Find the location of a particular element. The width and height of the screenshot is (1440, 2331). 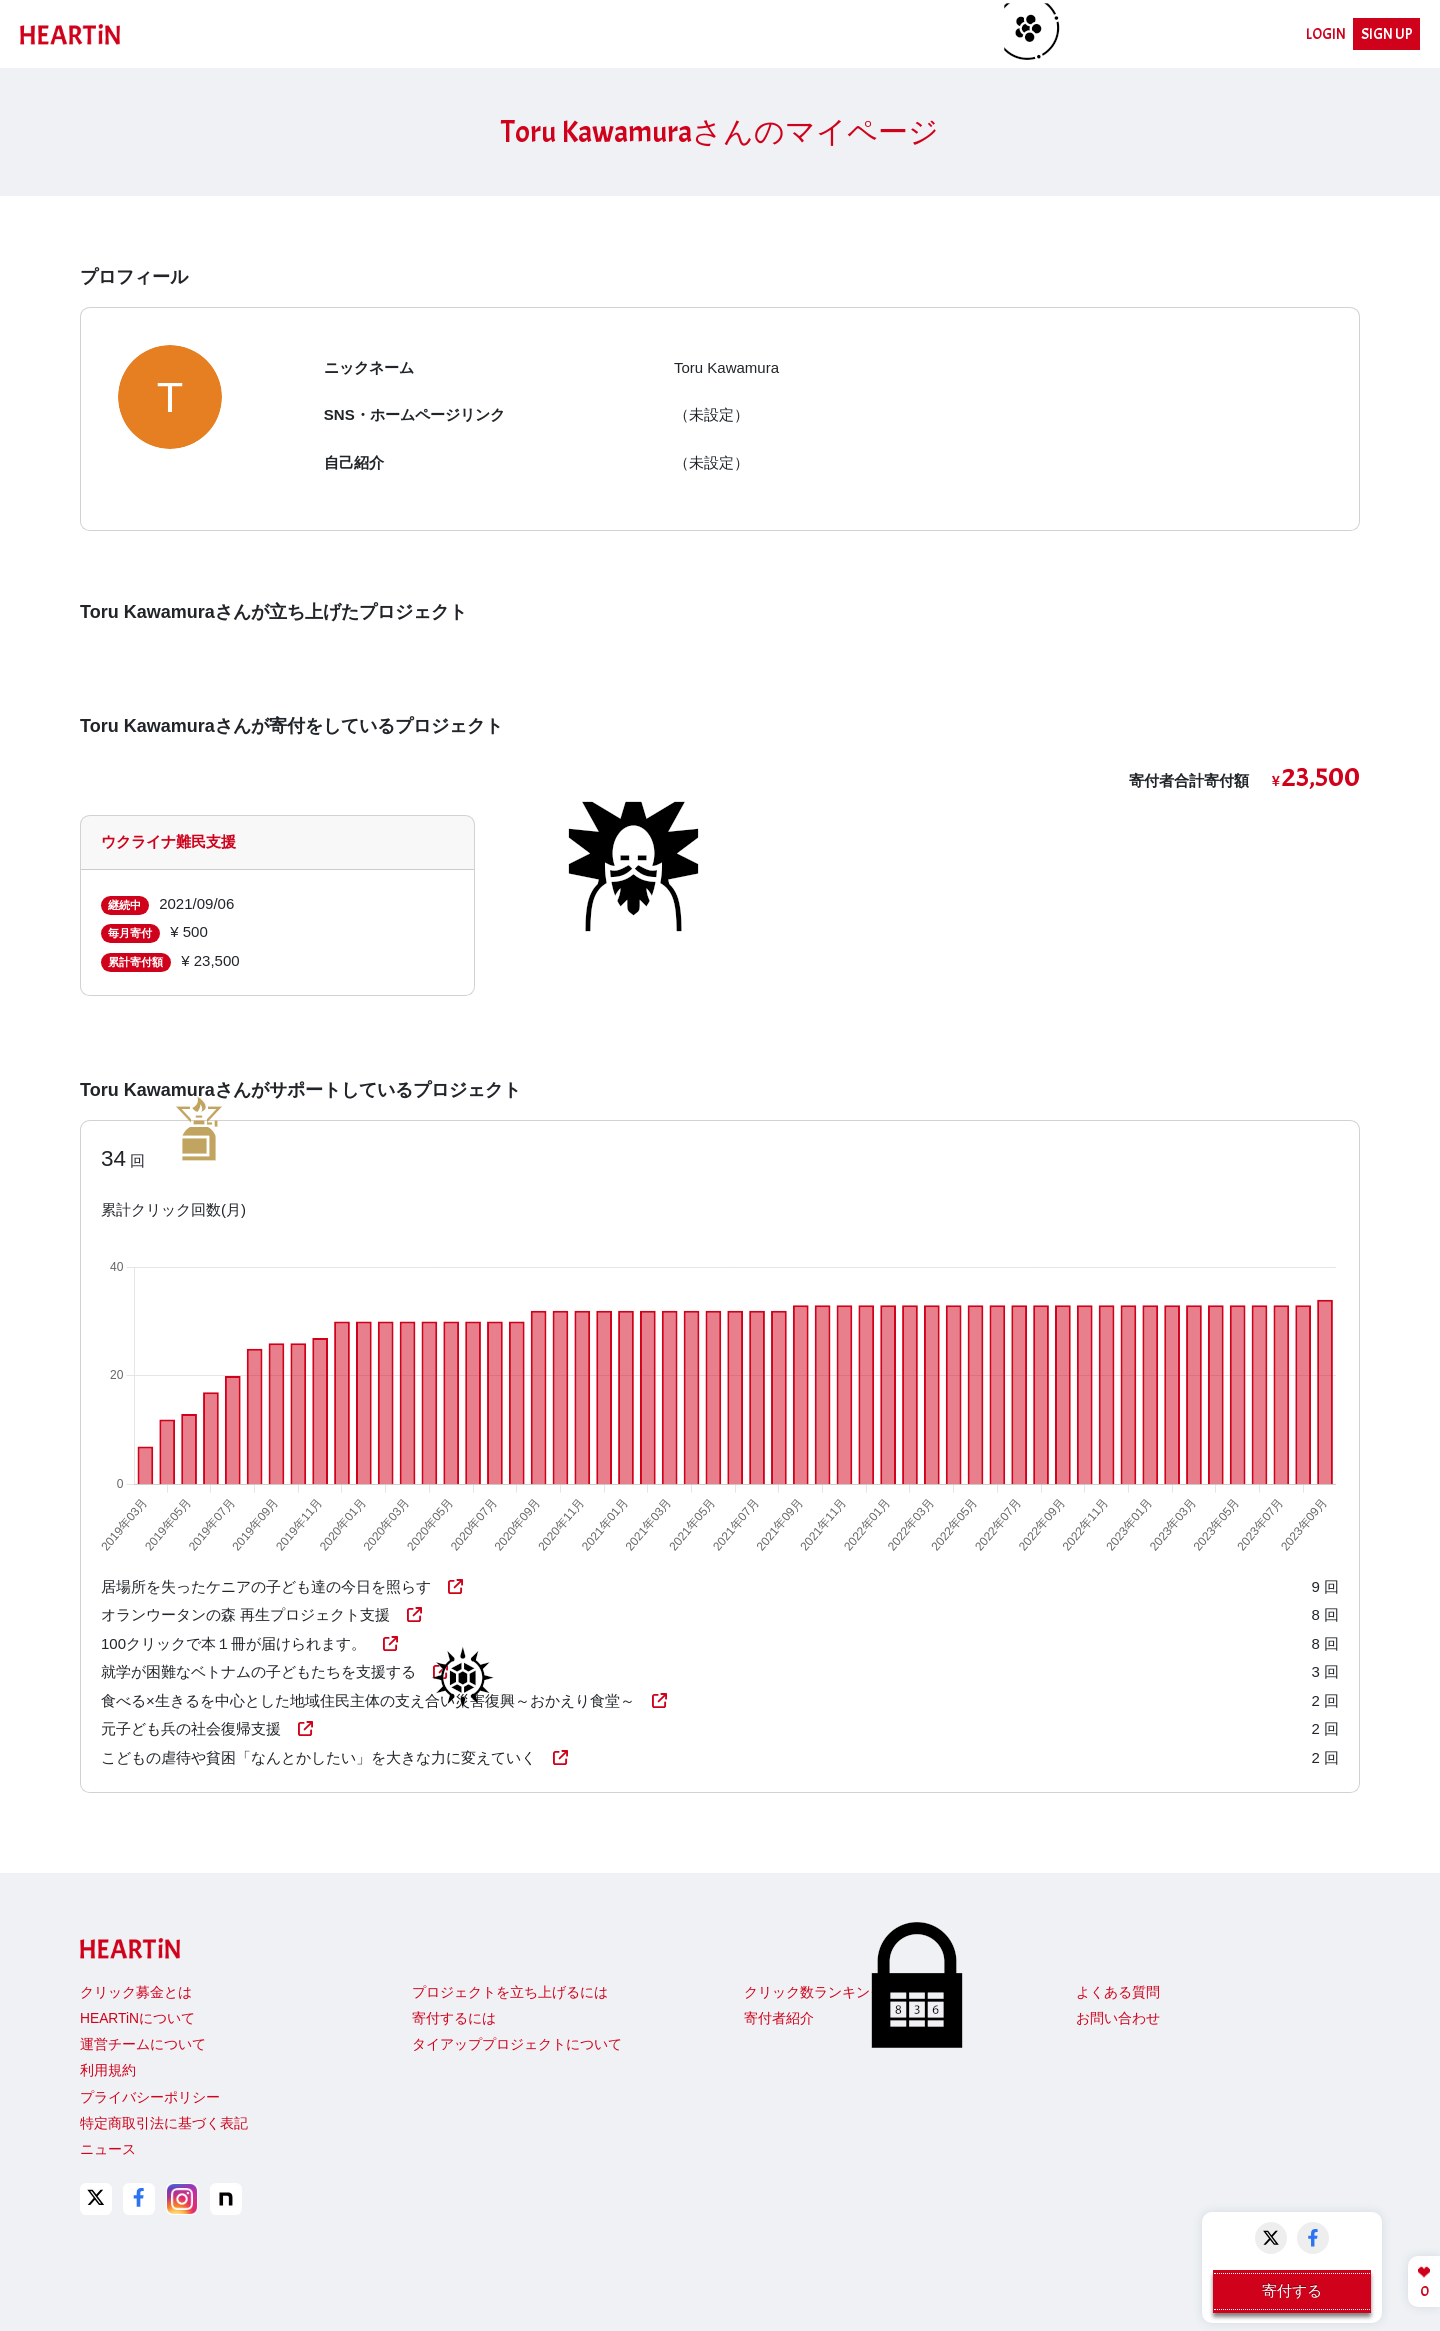

access atomic or molecular simulation settings is located at coordinates (1033, 32).